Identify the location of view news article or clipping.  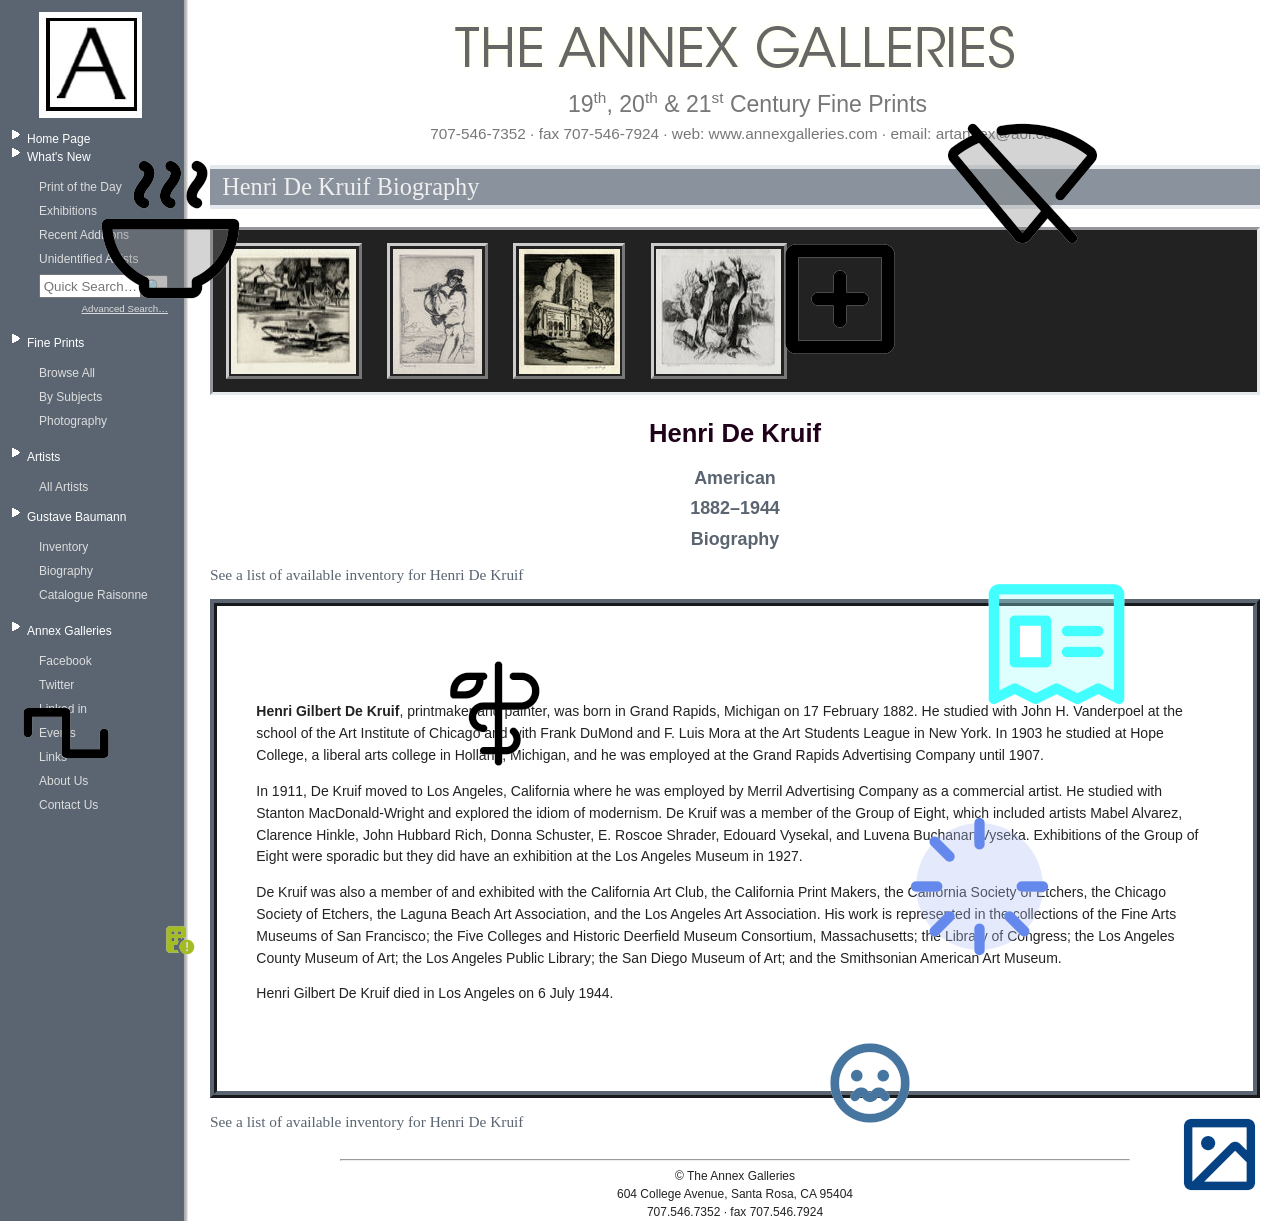
(1056, 641).